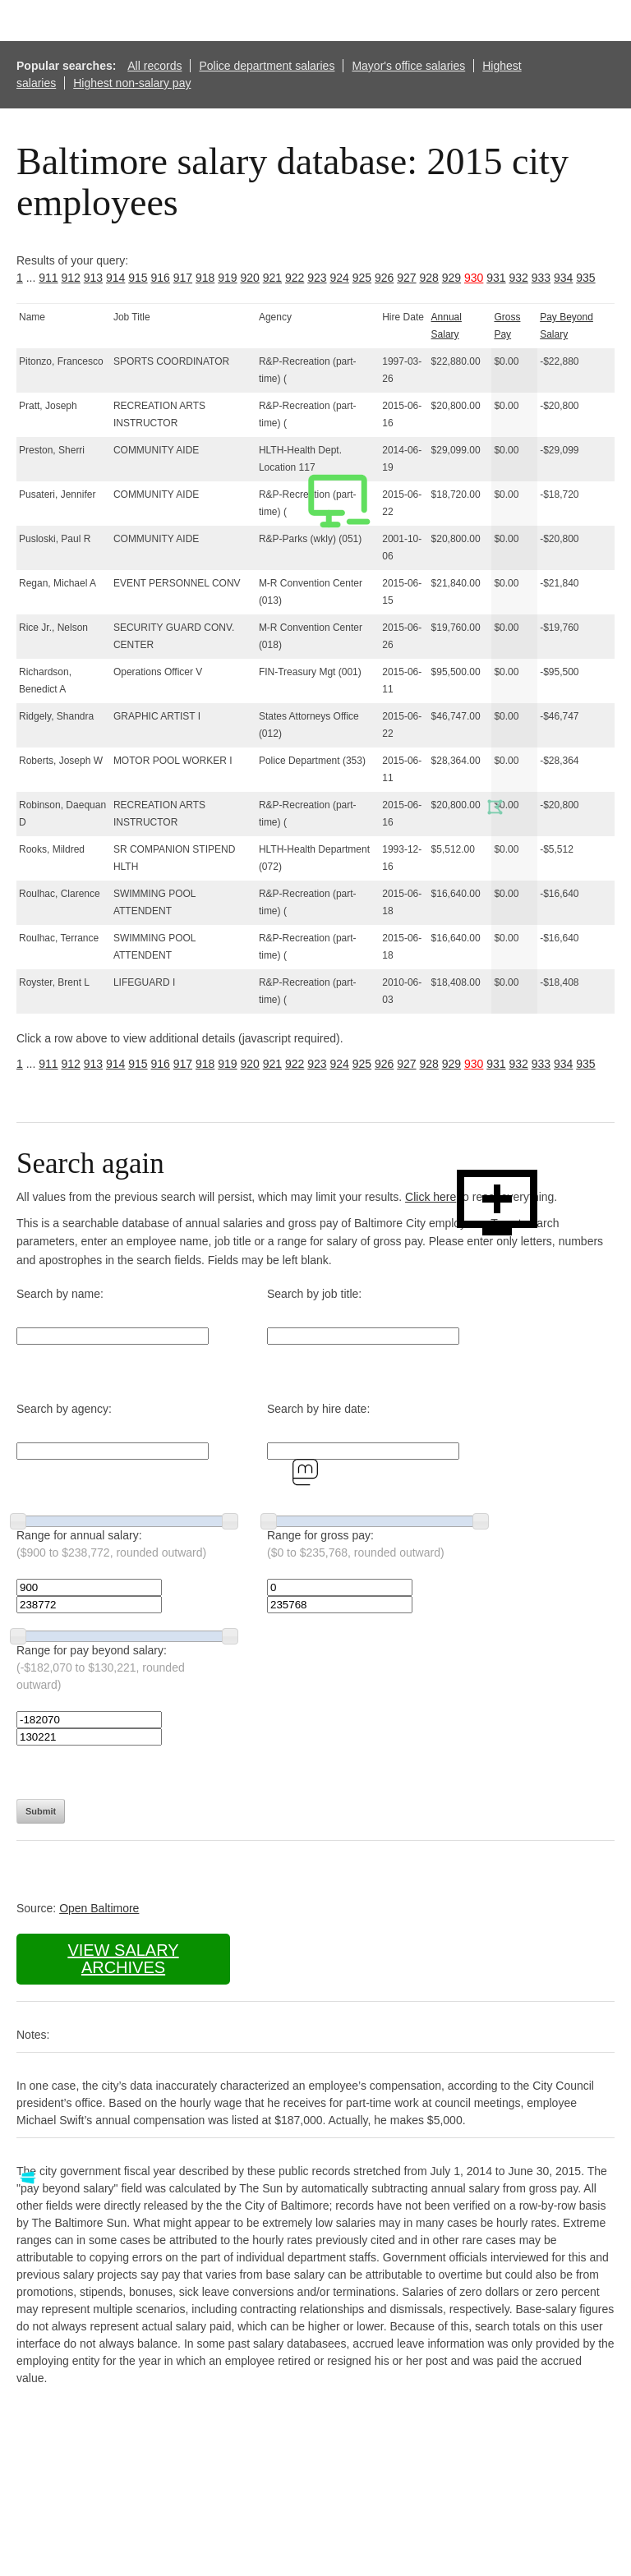 Image resolution: width=631 pixels, height=2576 pixels. I want to click on create or edit vector polygon shape, so click(495, 807).